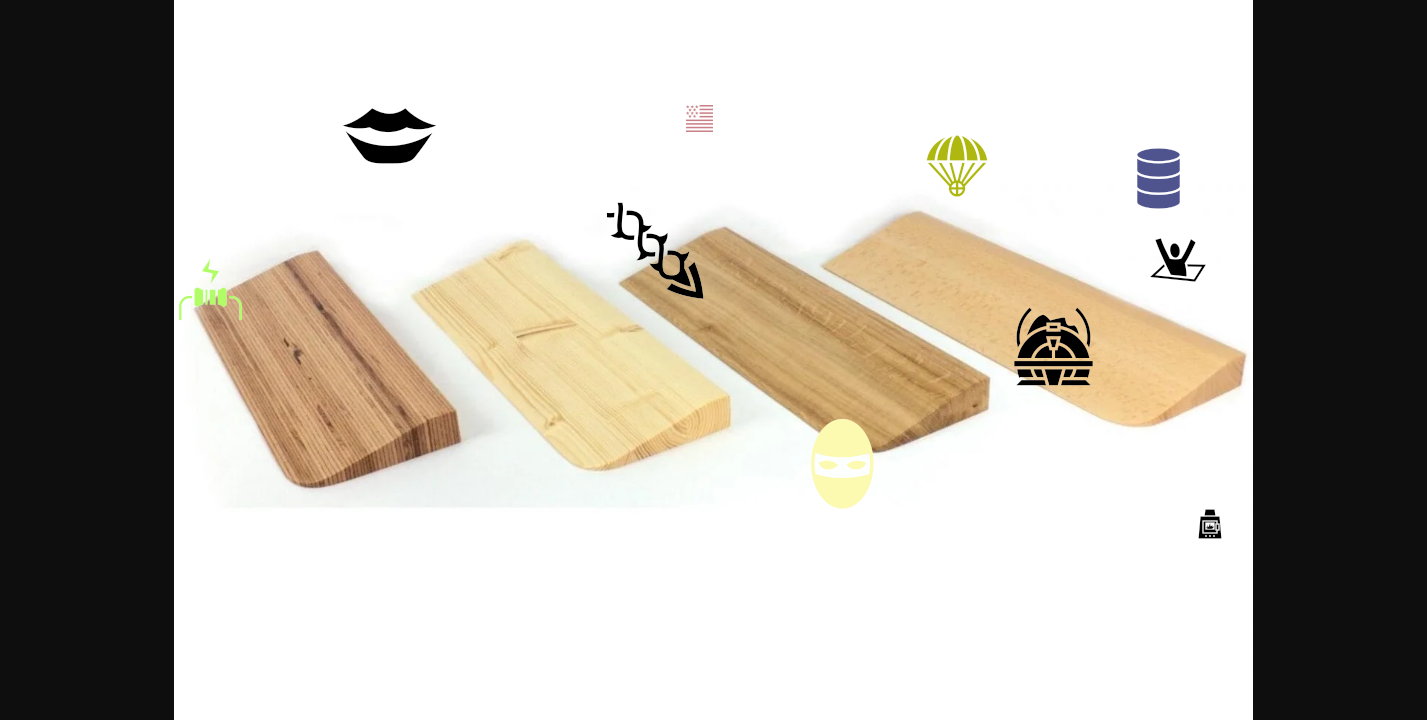  I want to click on airdrop or delivery incoming, so click(957, 166).